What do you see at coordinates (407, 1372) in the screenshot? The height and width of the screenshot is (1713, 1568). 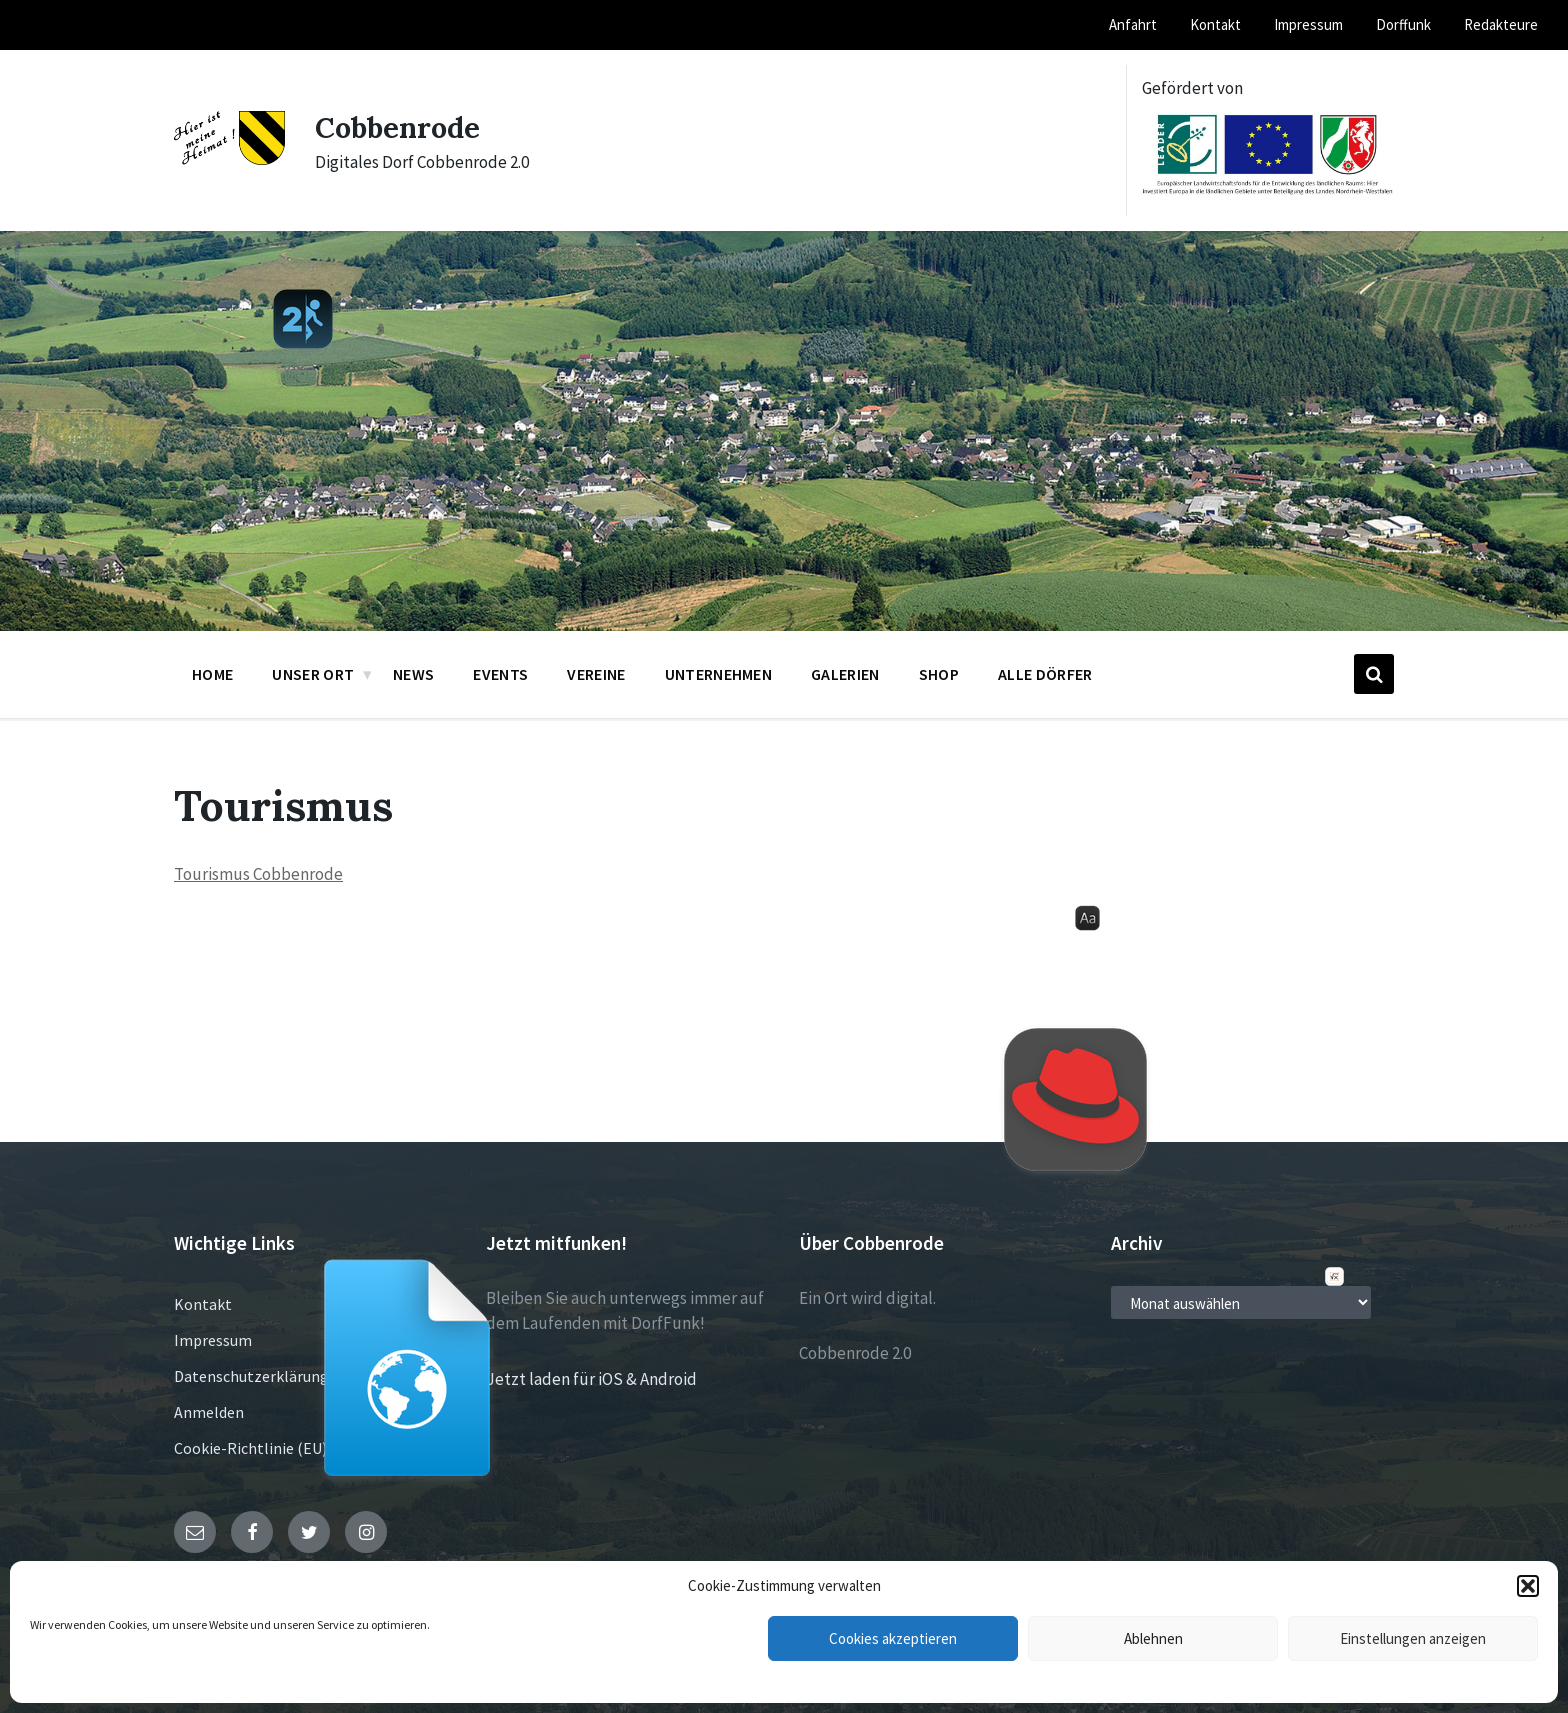 I see `a marble globe or geographic data file` at bounding box center [407, 1372].